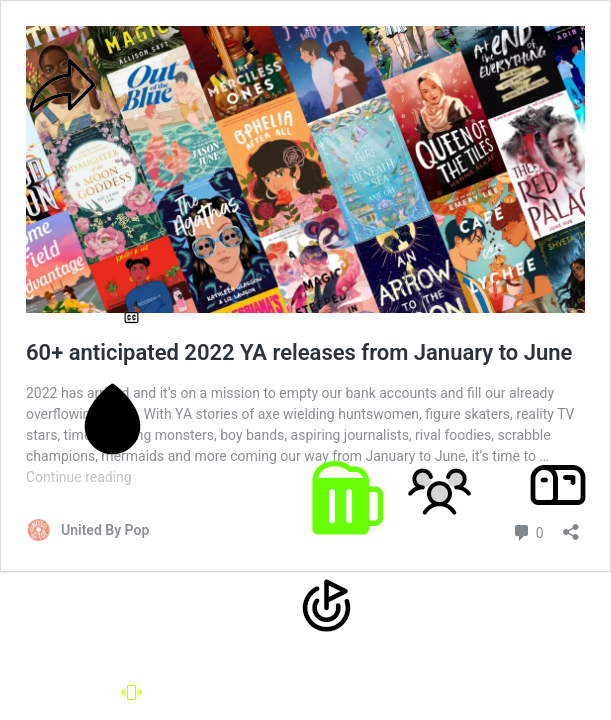 This screenshot has width=611, height=720. Describe the element at coordinates (326, 605) in the screenshot. I see `set or track a goal` at that location.